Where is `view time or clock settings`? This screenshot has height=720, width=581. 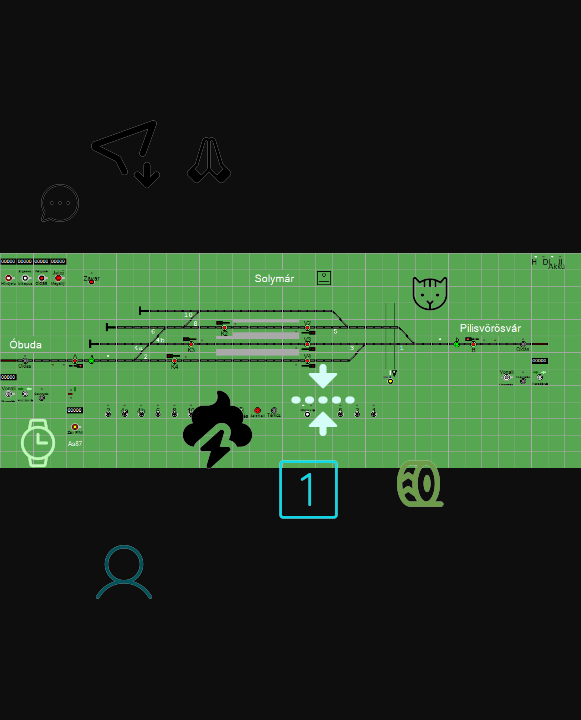 view time or clock settings is located at coordinates (38, 443).